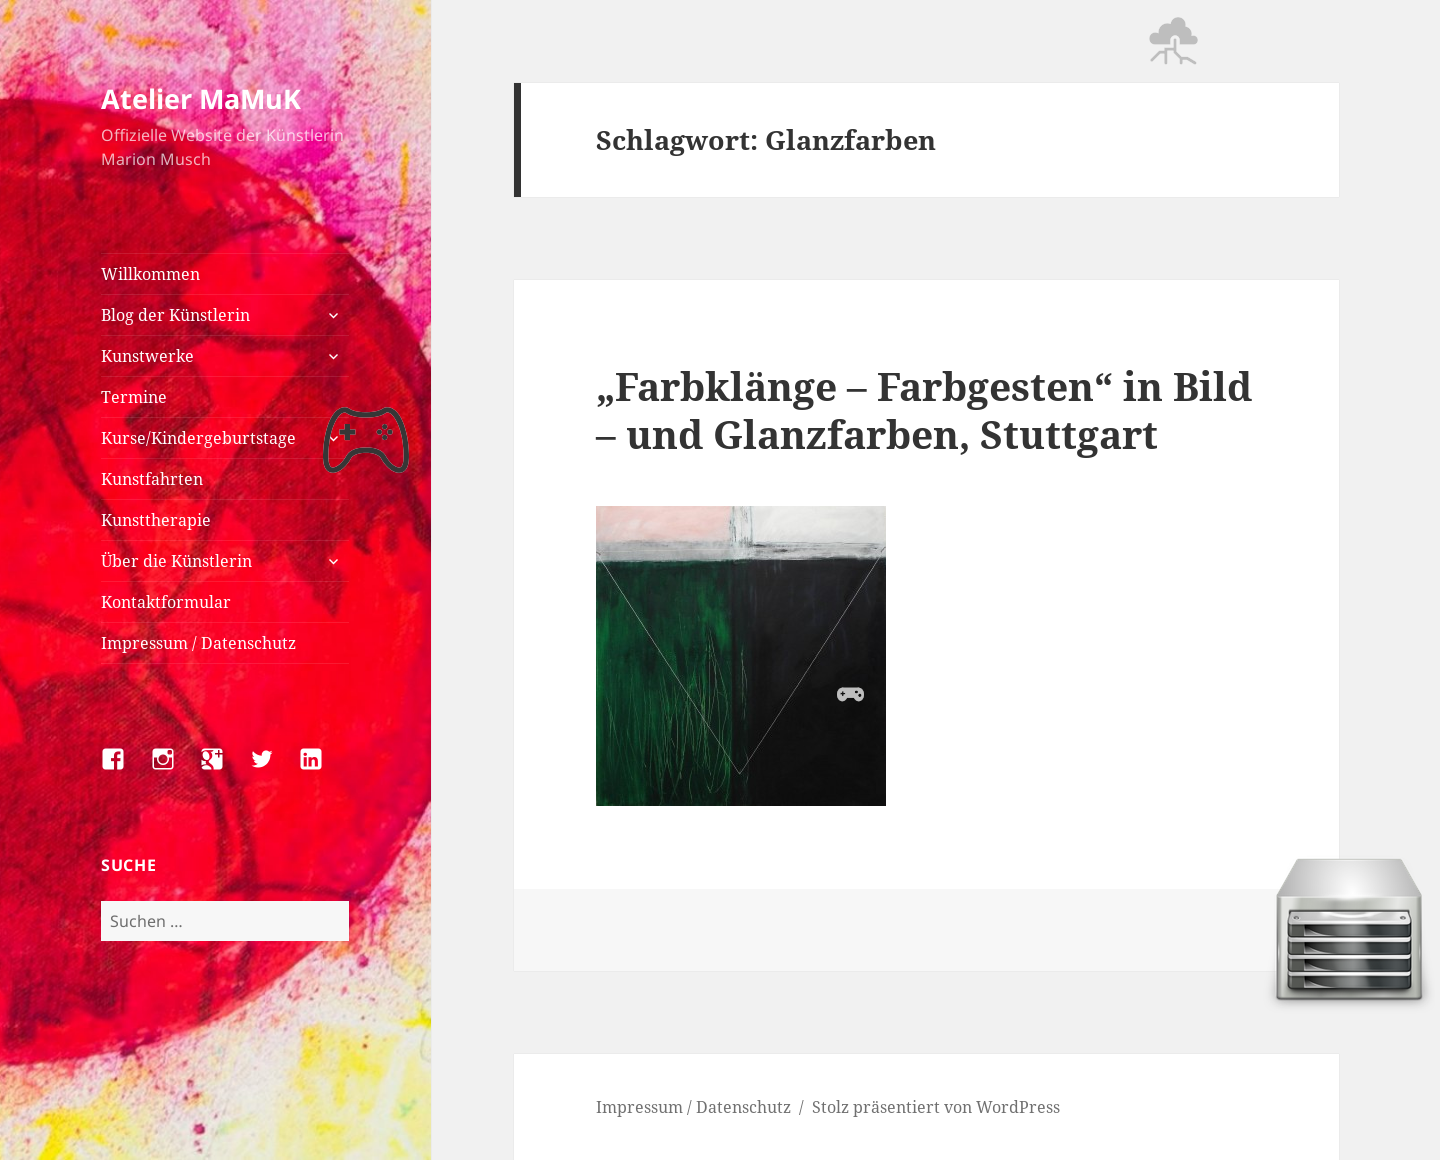  What do you see at coordinates (850, 694) in the screenshot?
I see `game controller input device` at bounding box center [850, 694].